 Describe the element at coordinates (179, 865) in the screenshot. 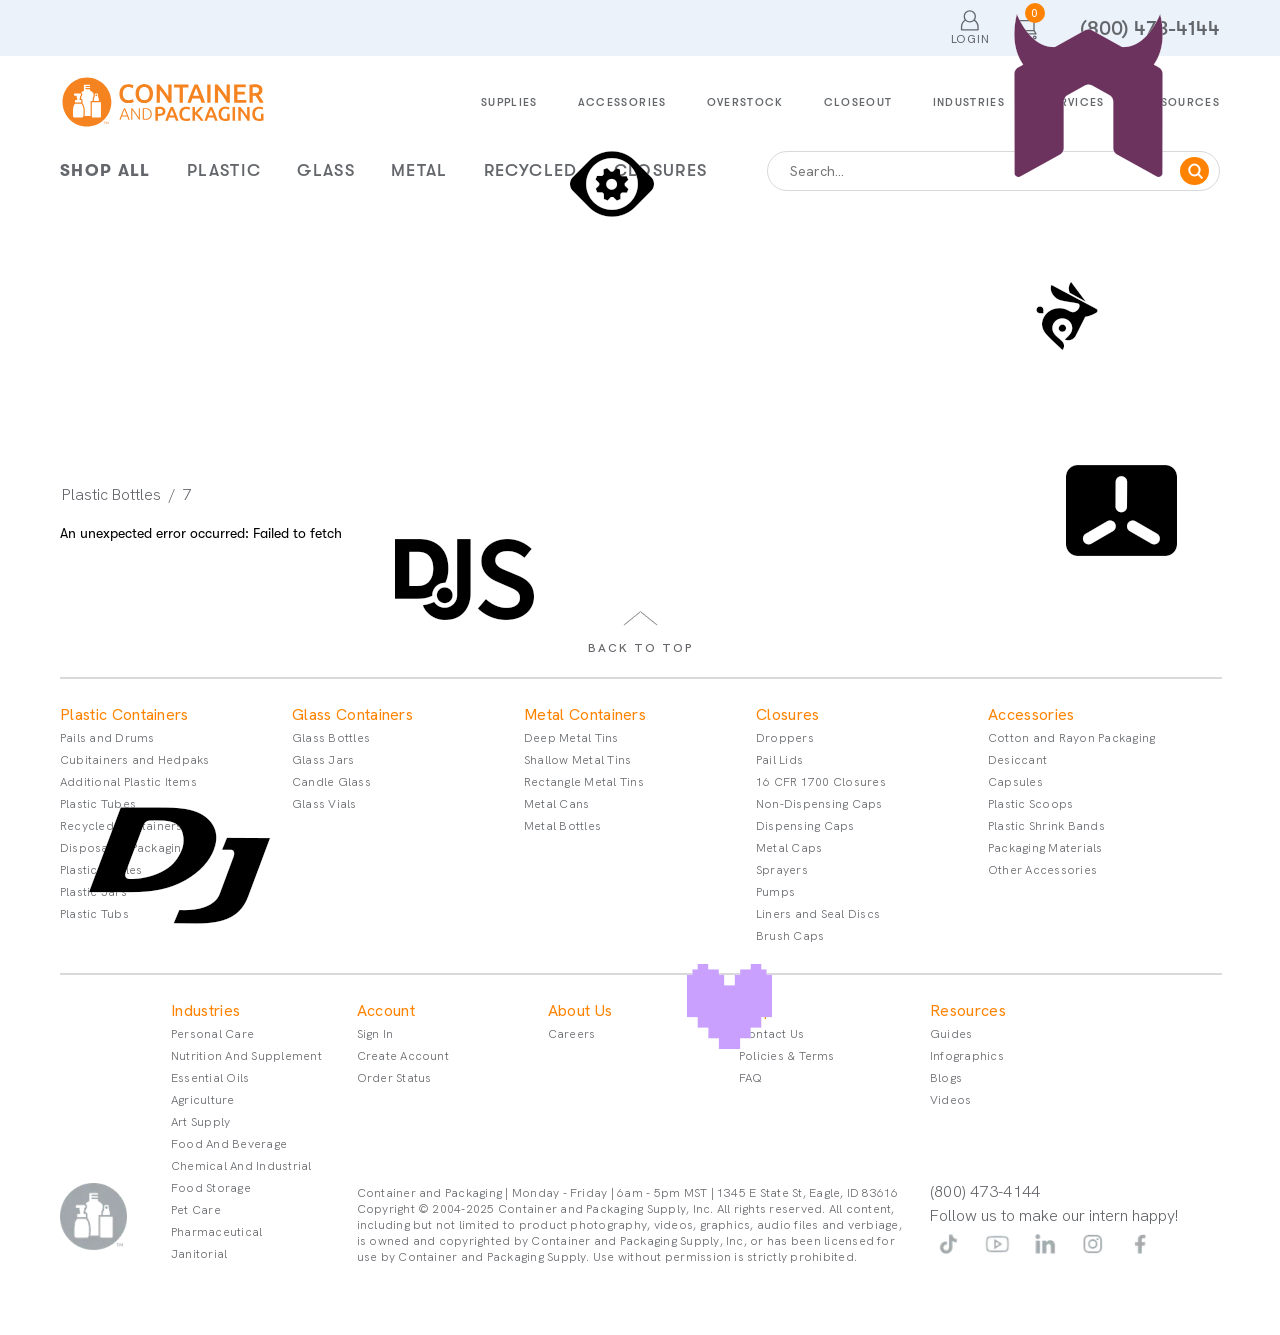

I see `pioneer dj brand logo` at that location.